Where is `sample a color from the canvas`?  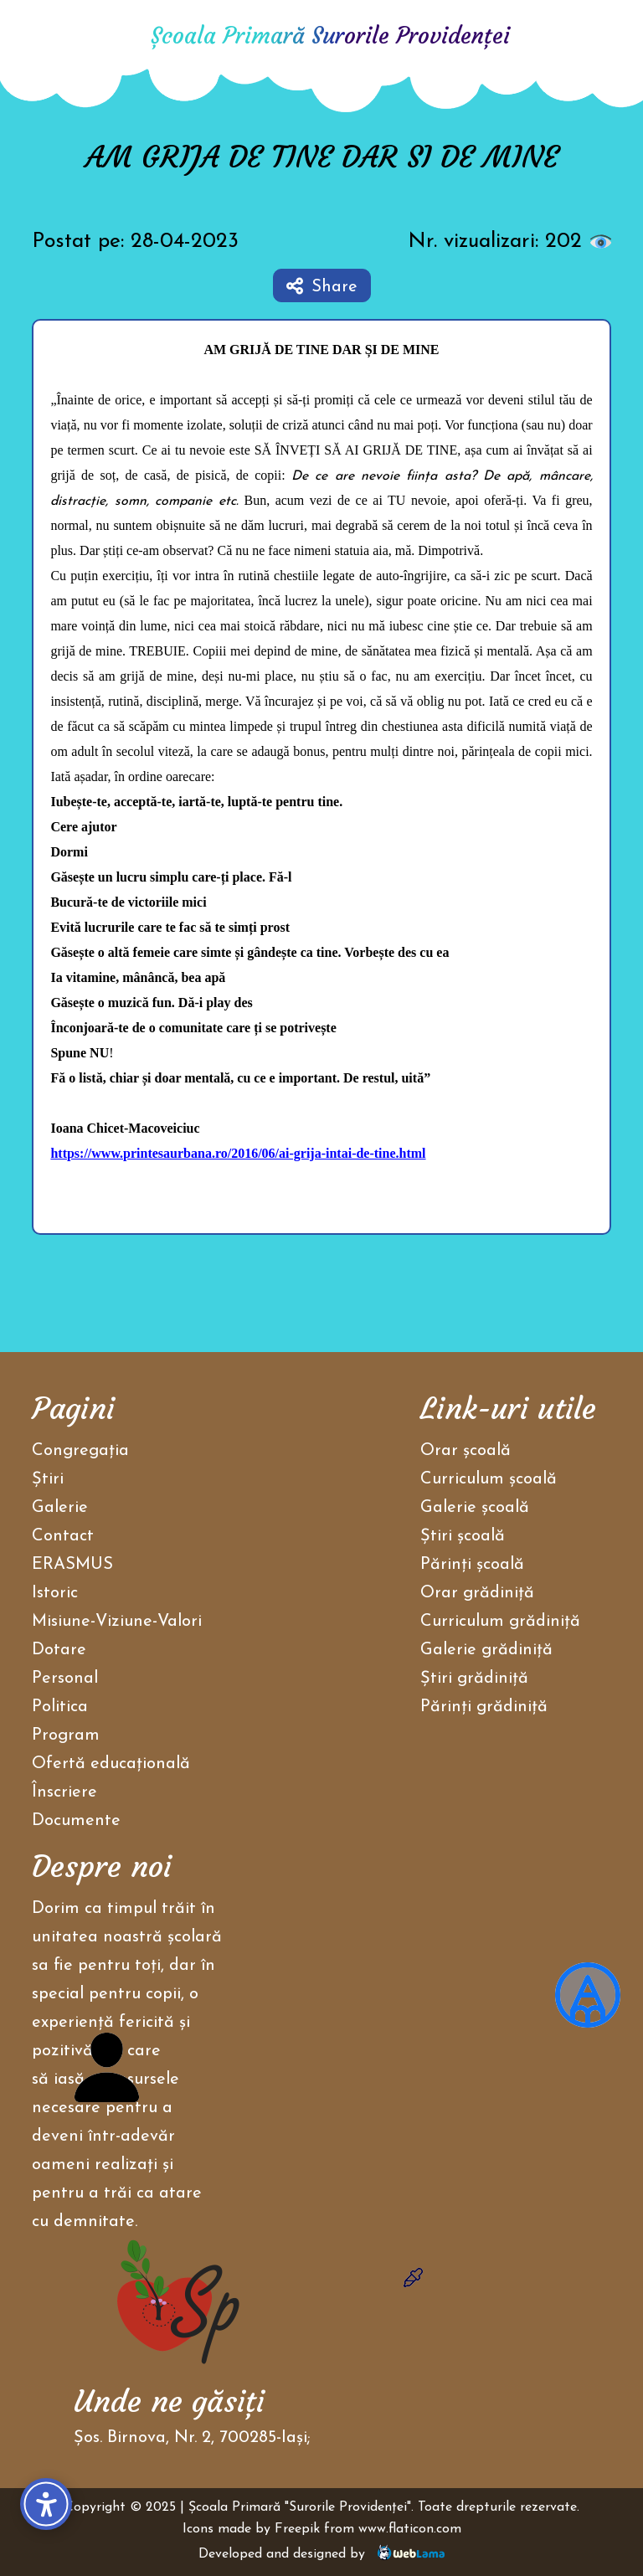 sample a color from the canvas is located at coordinates (413, 2277).